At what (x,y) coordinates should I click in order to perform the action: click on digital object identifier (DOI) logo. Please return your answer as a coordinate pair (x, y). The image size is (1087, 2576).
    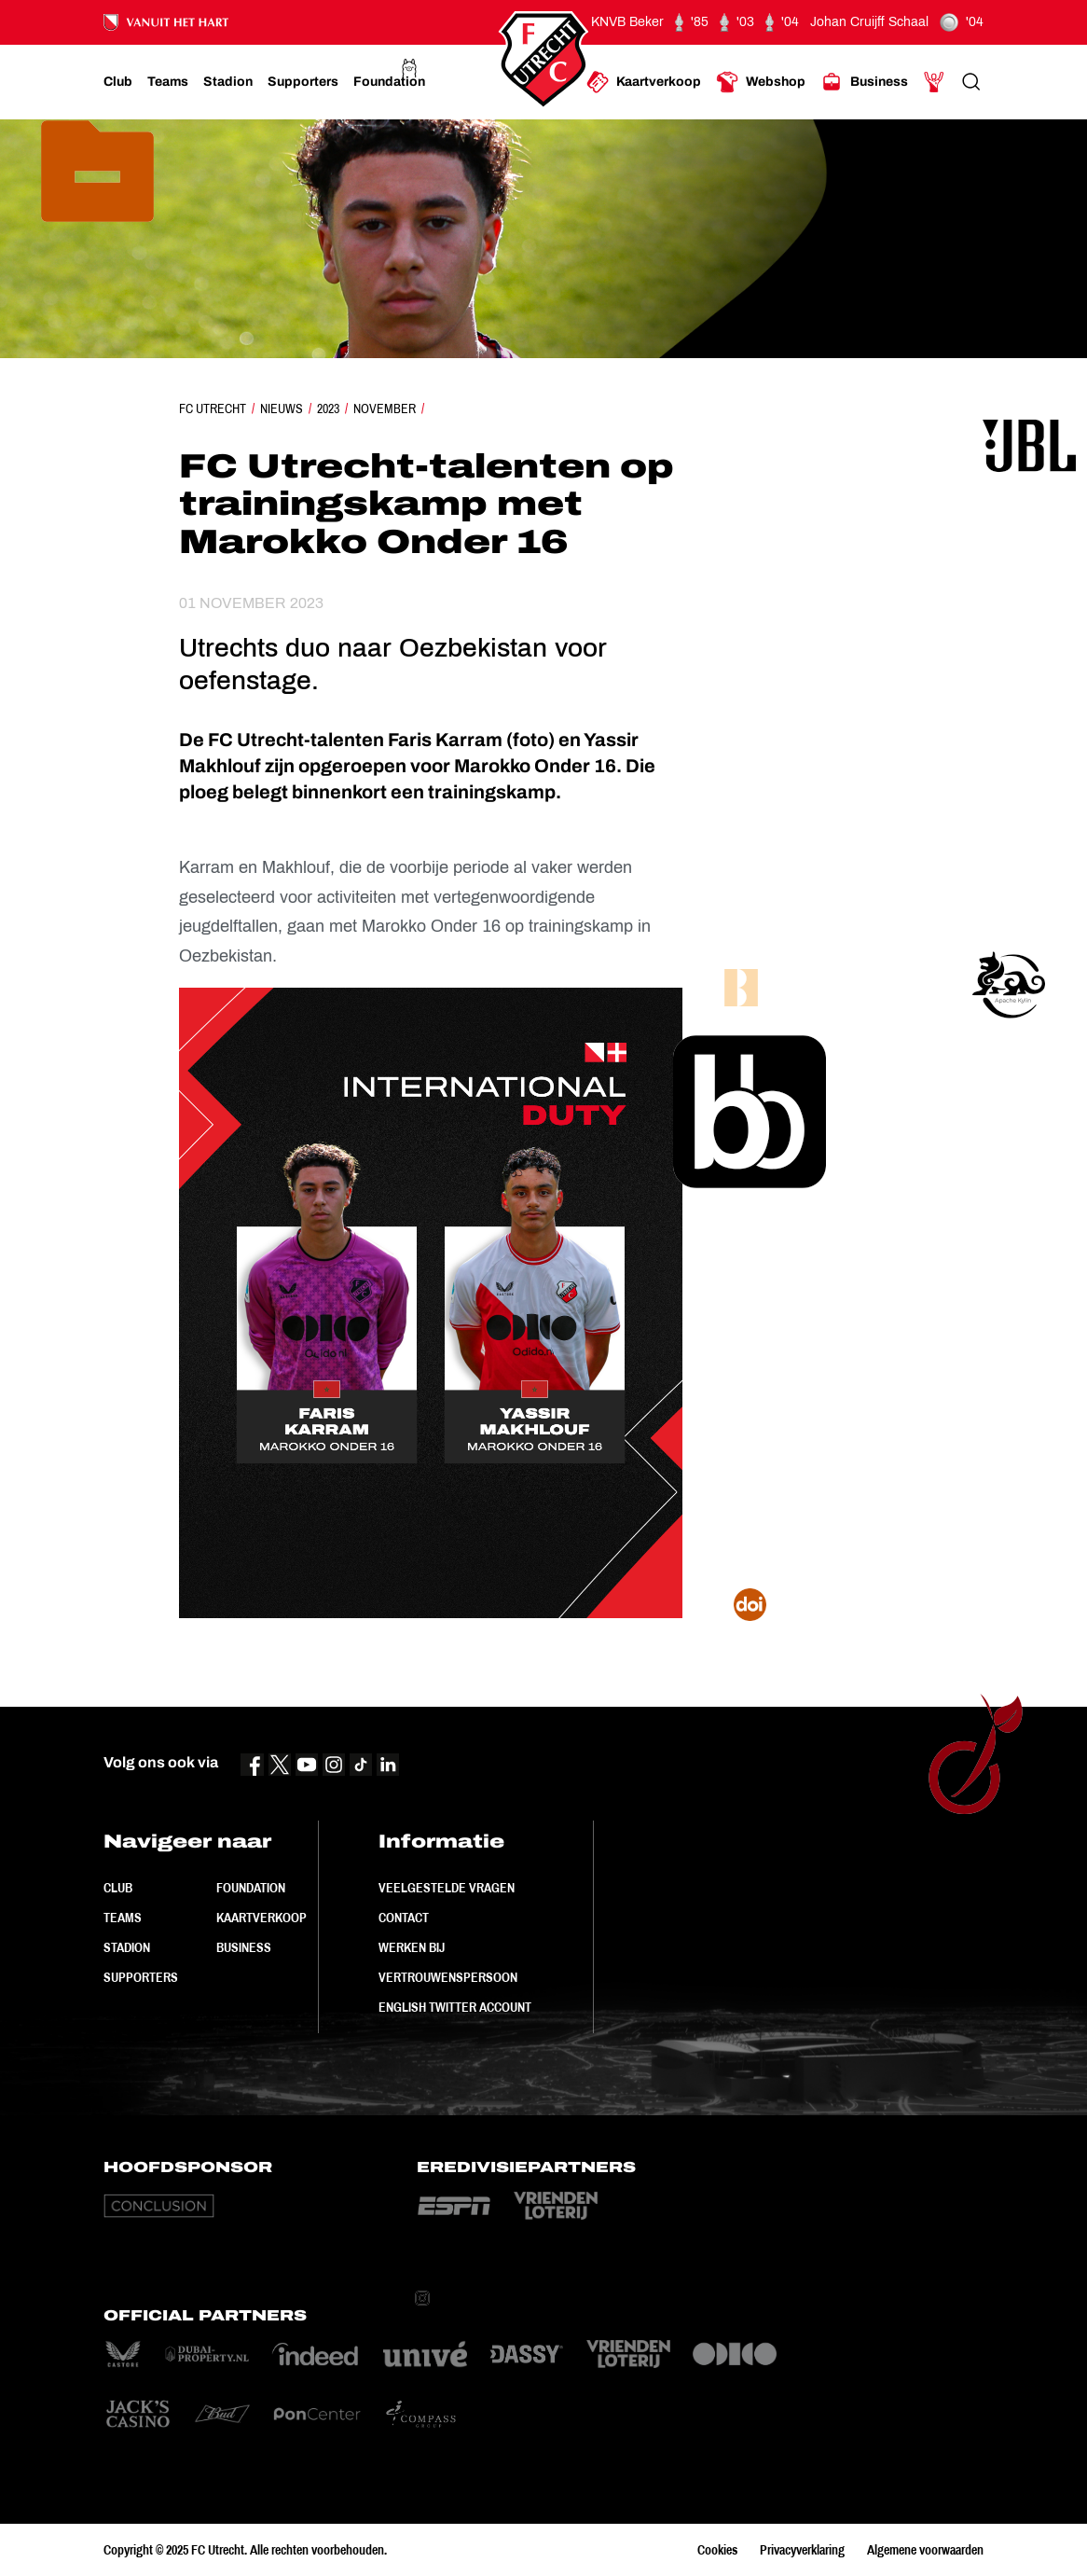
    Looking at the image, I should click on (750, 1604).